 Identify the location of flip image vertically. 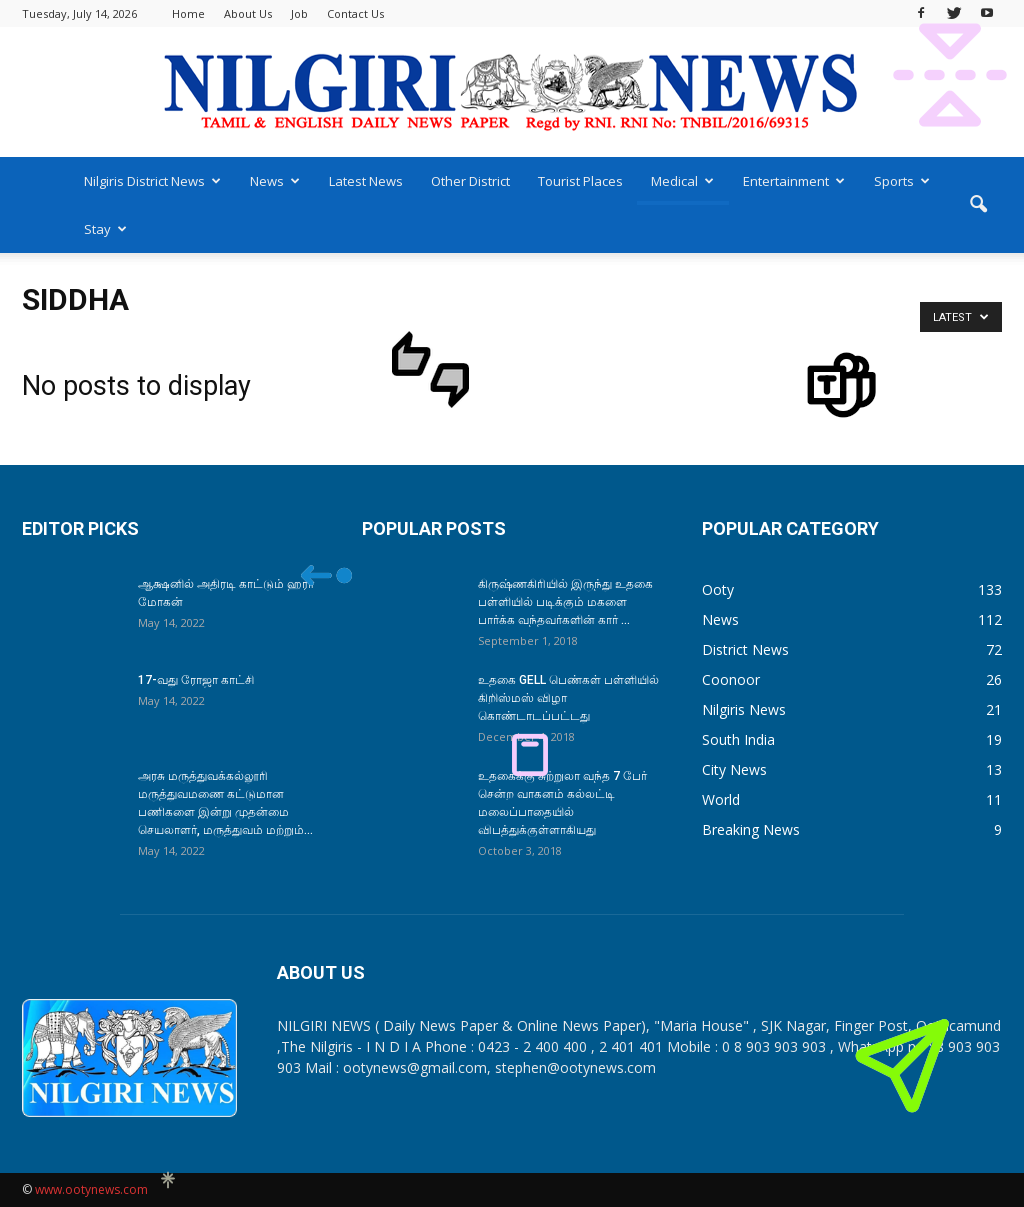
(950, 75).